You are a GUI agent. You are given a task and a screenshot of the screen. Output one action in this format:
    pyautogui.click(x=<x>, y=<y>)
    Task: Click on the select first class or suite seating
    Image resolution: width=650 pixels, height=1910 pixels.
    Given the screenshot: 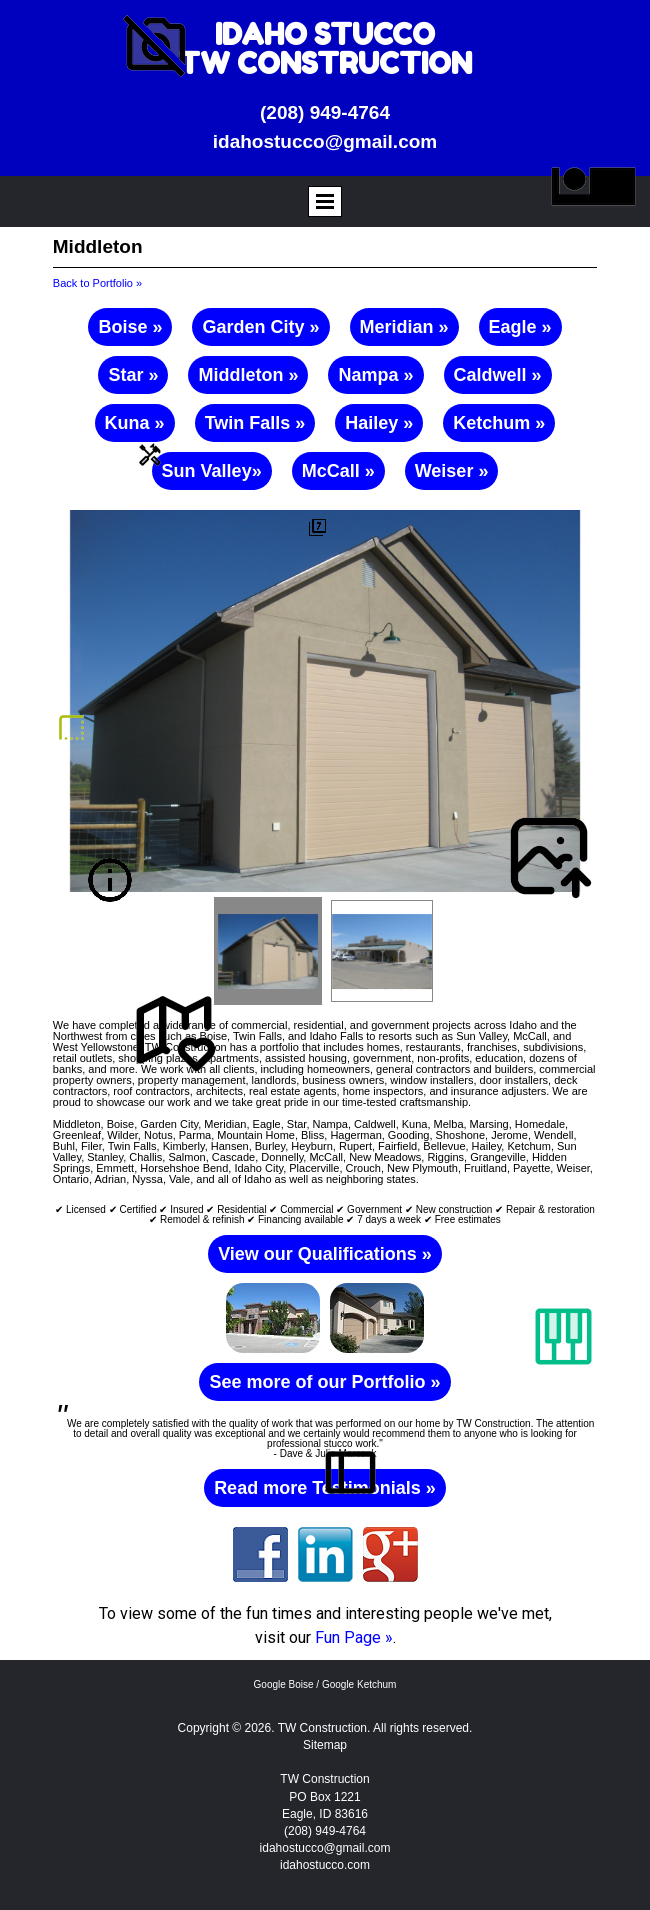 What is the action you would take?
    pyautogui.click(x=593, y=186)
    